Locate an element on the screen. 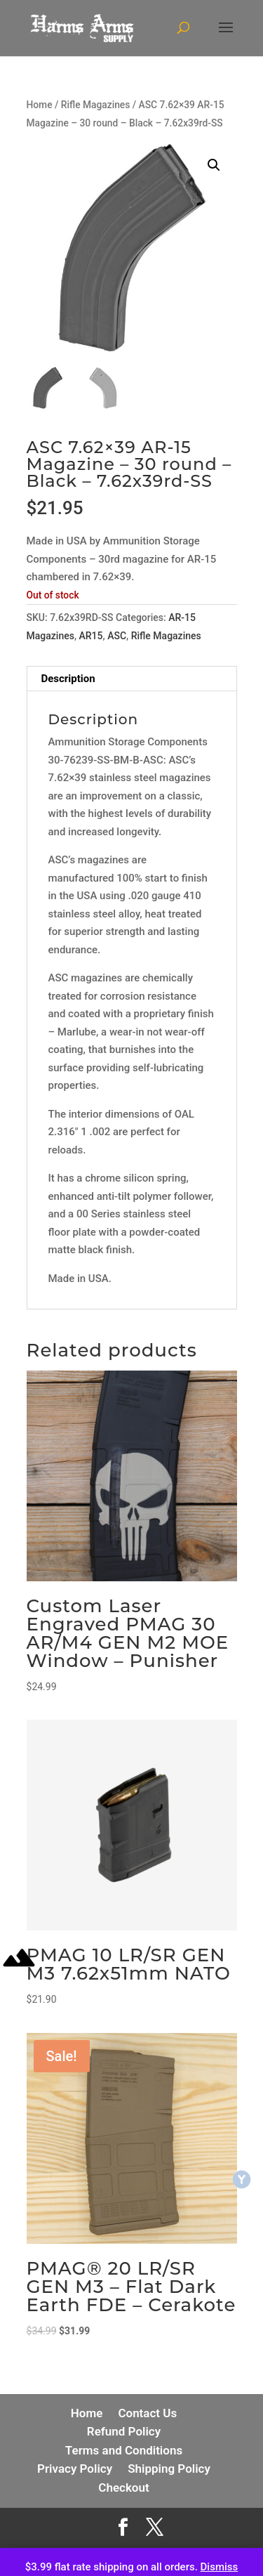 Image resolution: width=263 pixels, height=2576 pixels. press the Y button on xbox controller is located at coordinates (241, 2179).